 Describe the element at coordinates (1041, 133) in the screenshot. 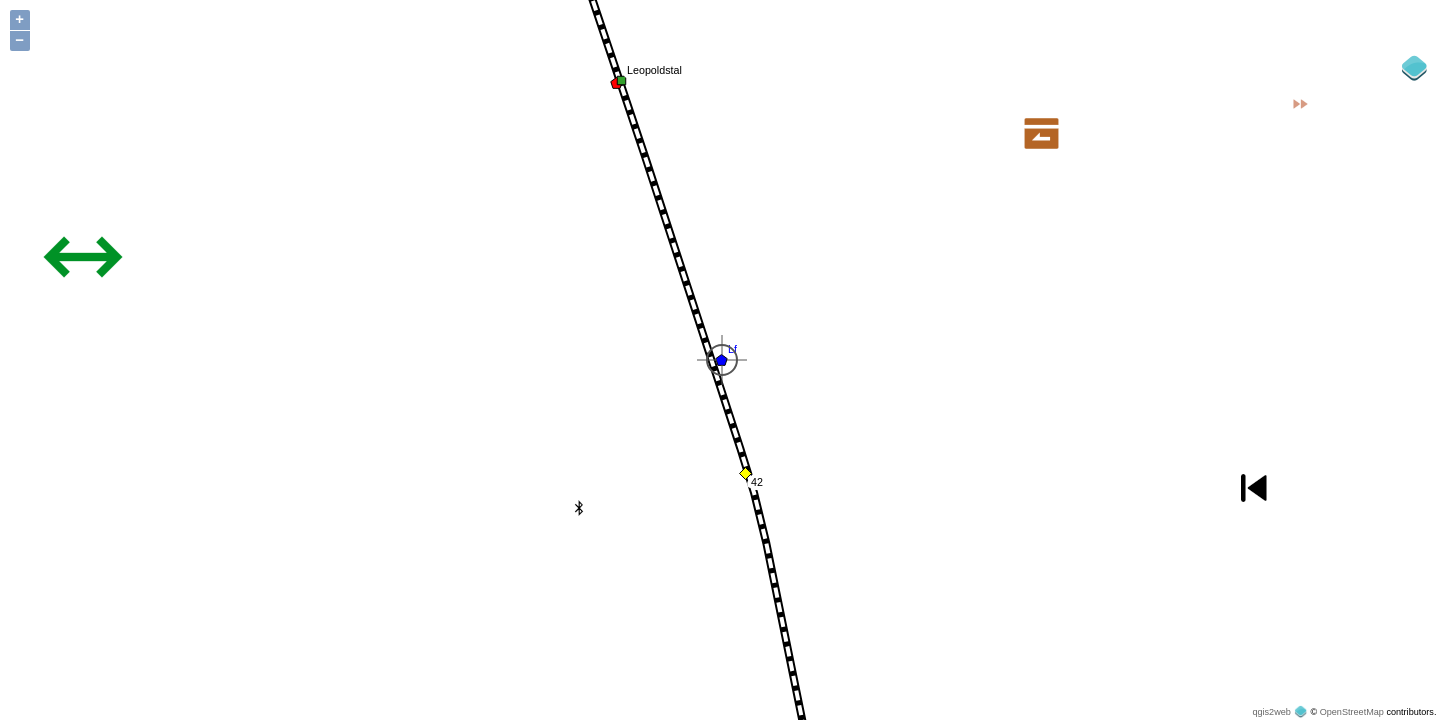

I see `request a refund for a transaction` at that location.